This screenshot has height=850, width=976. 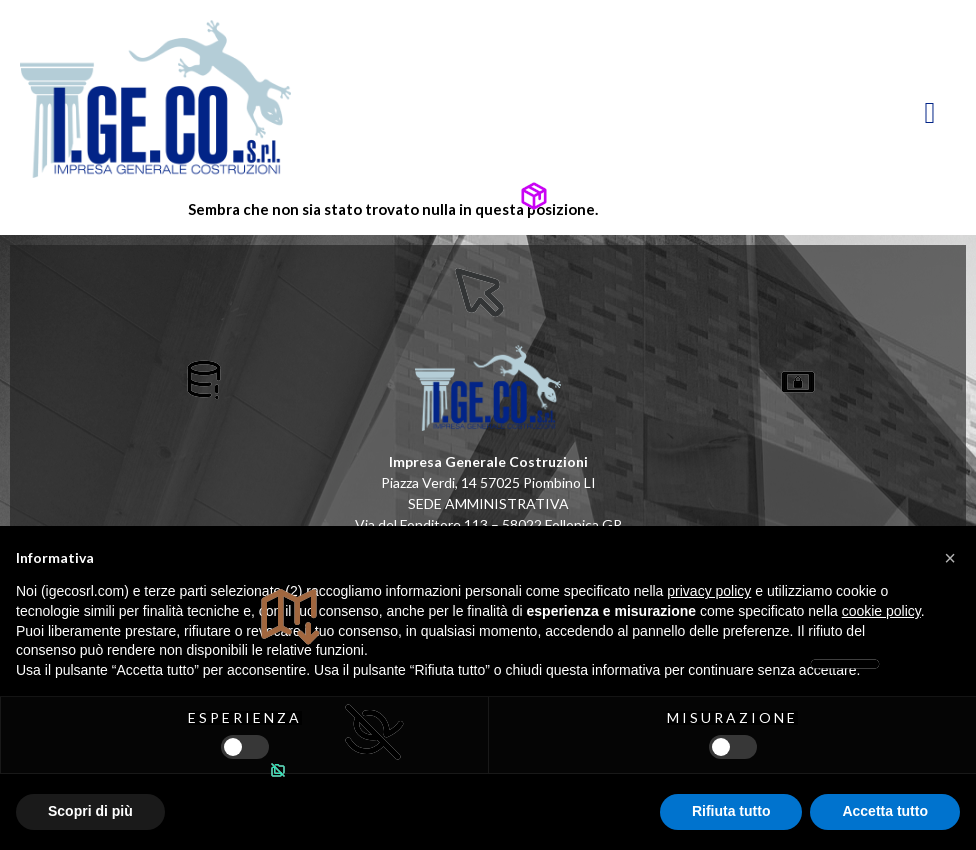 What do you see at coordinates (278, 770) in the screenshot?
I see `folders are disabled or unavailable` at bounding box center [278, 770].